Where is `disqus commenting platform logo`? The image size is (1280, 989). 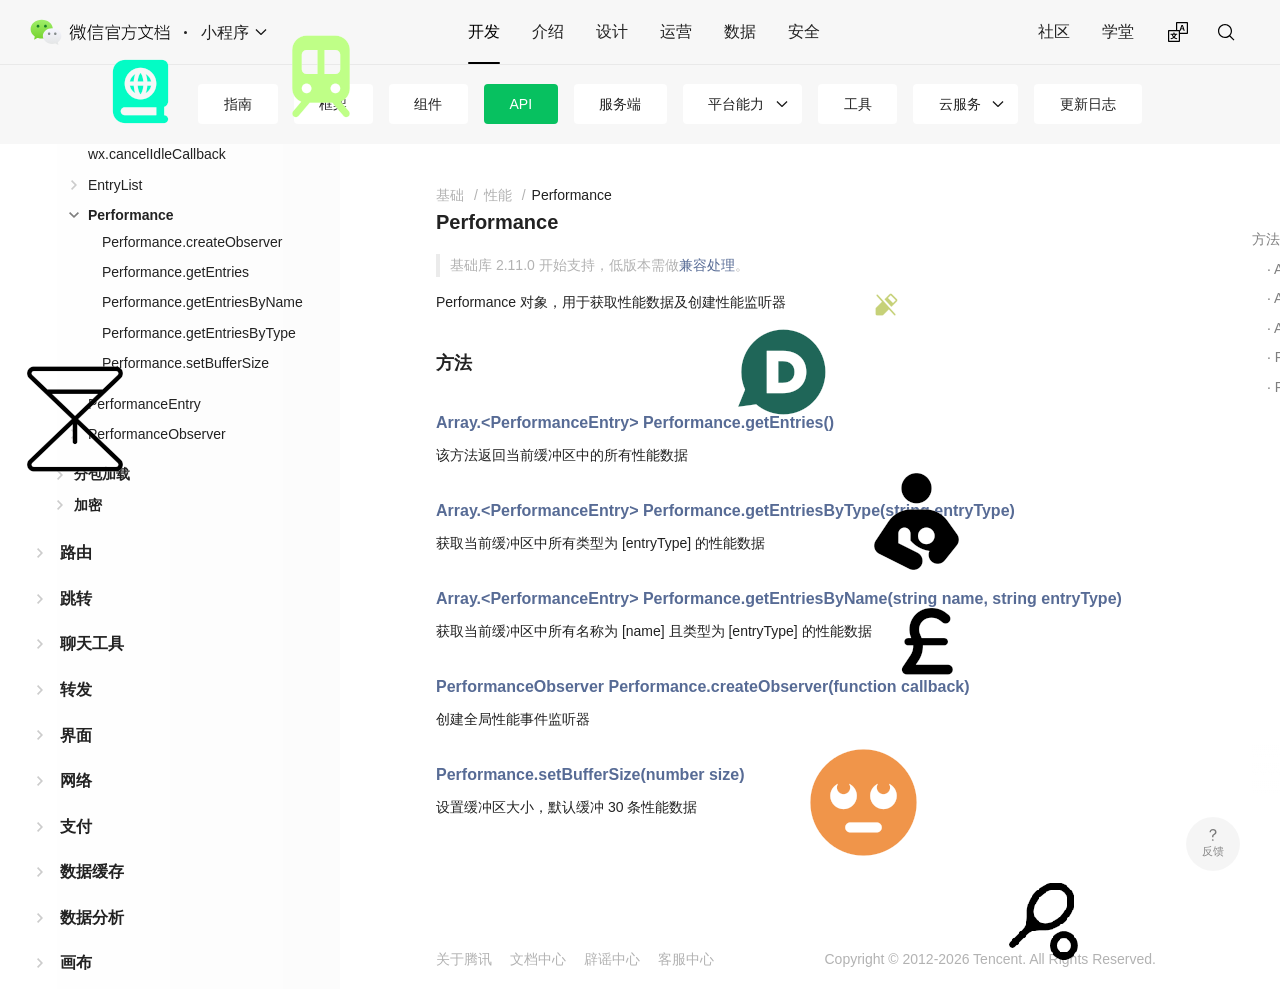
disqus commenting platform logo is located at coordinates (783, 372).